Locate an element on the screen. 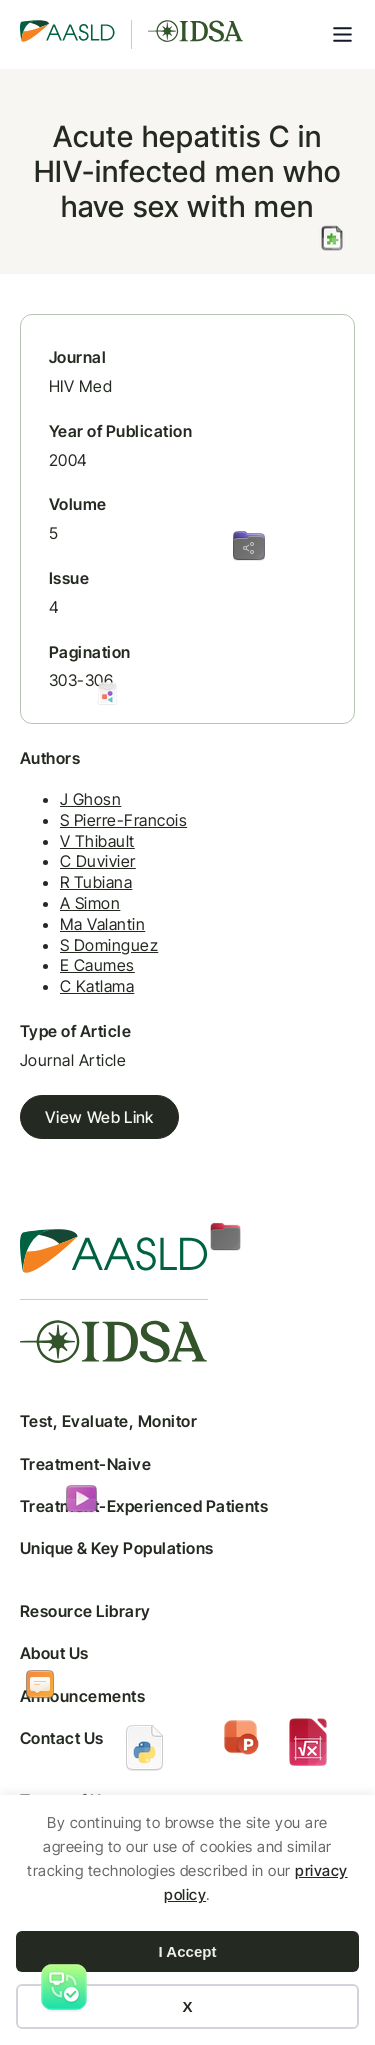 The image size is (375, 2045). open totem media player is located at coordinates (81, 1498).